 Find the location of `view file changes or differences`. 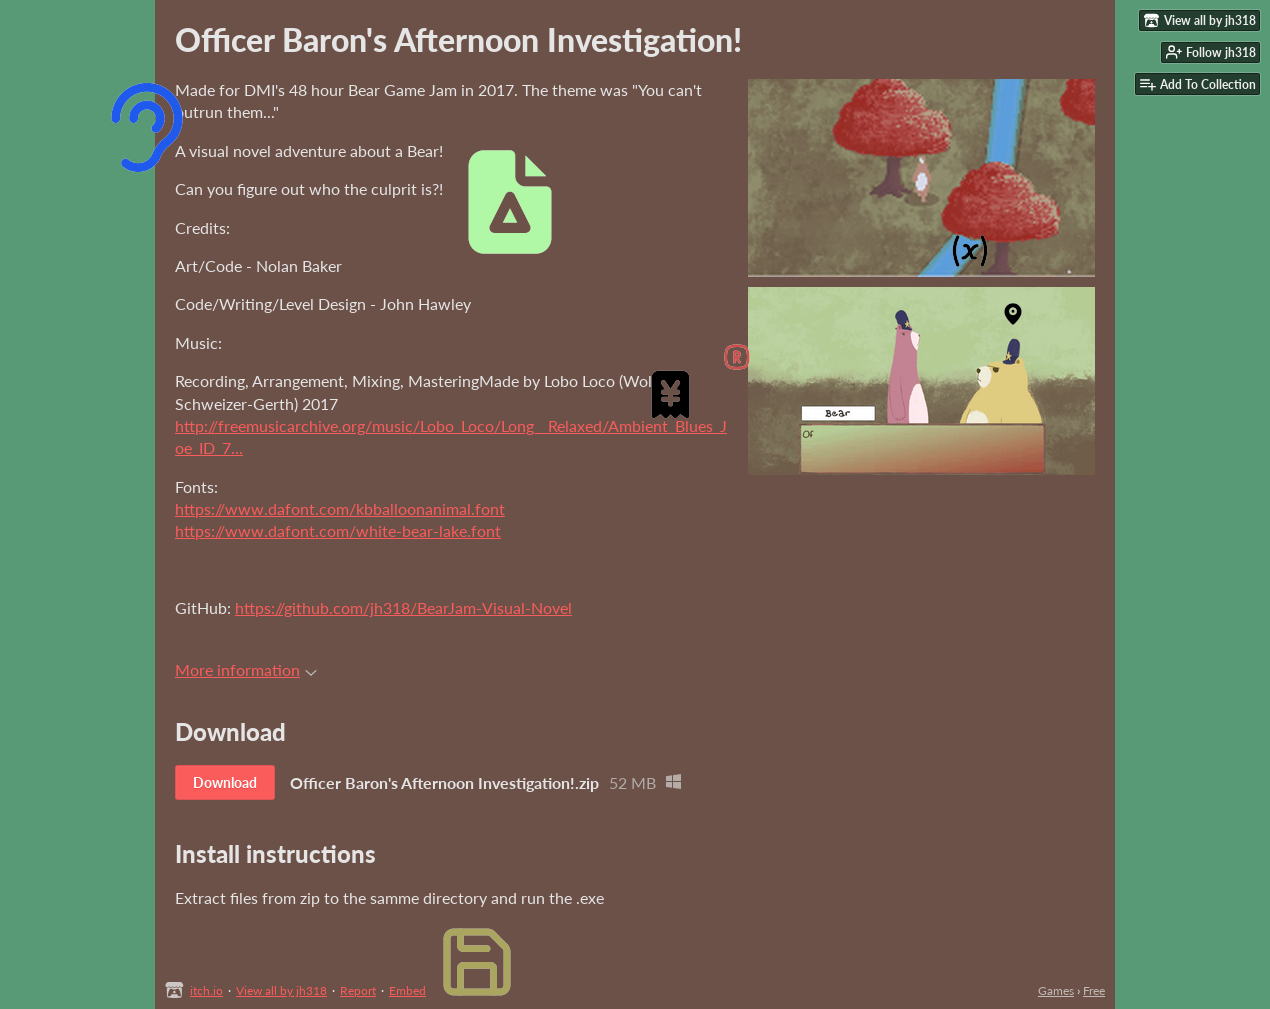

view file changes or differences is located at coordinates (510, 202).